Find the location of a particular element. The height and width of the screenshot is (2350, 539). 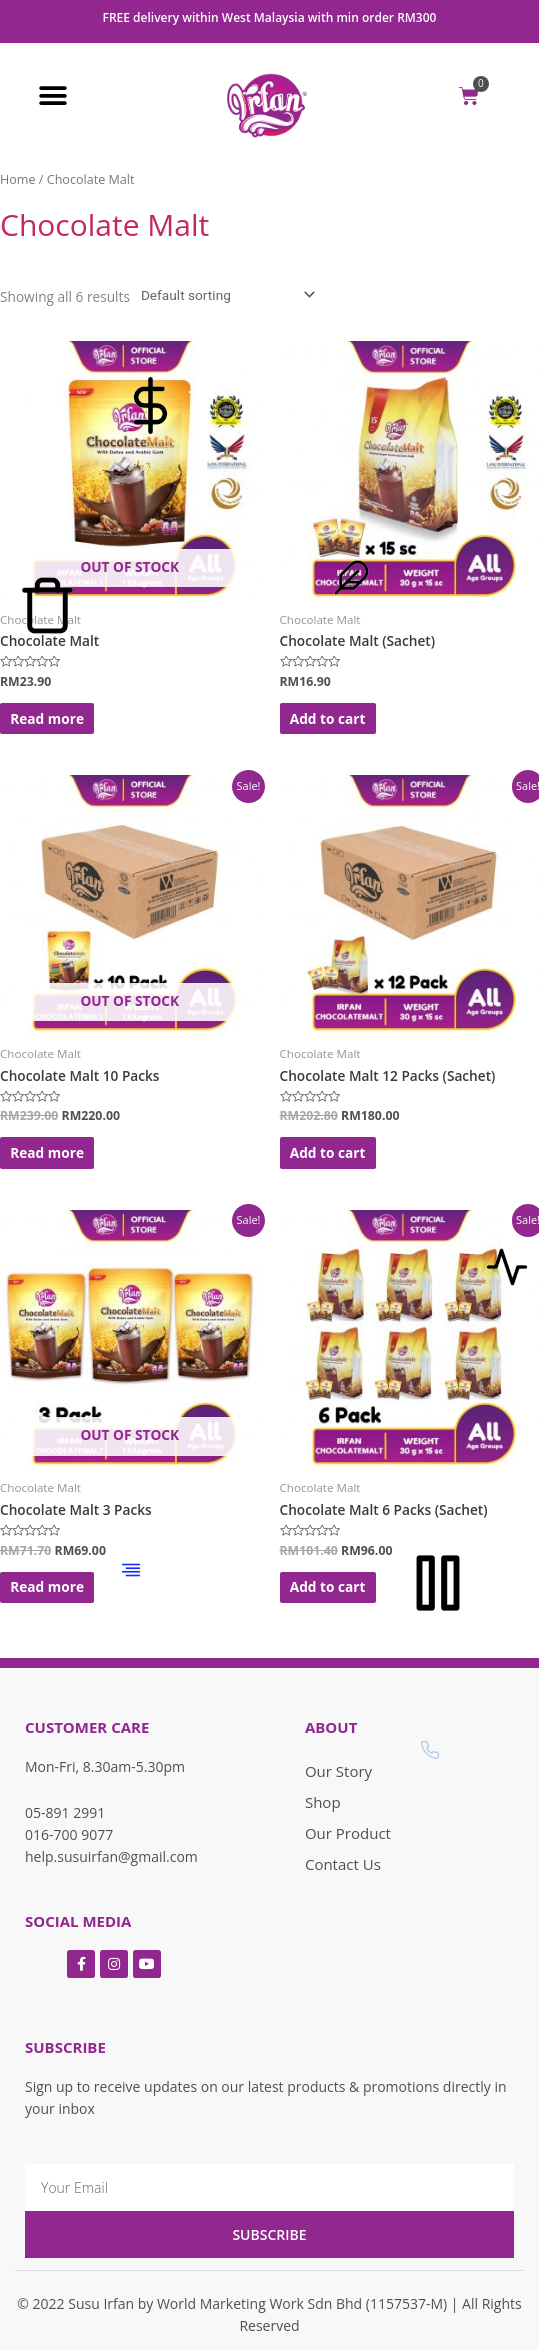

delete selected item is located at coordinates (47, 605).